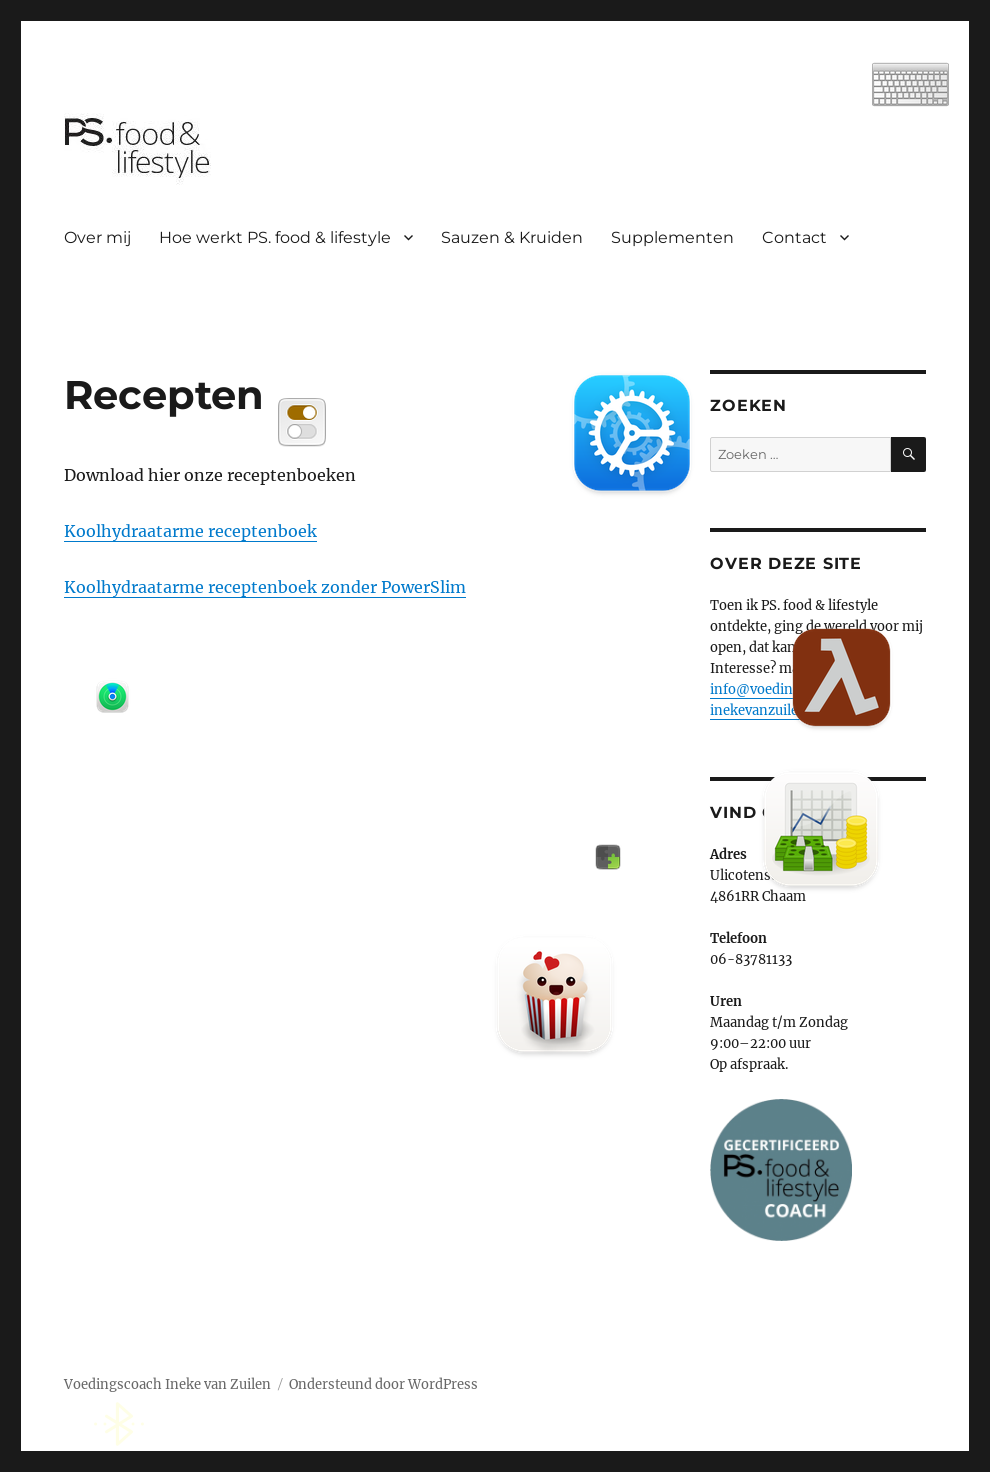 The height and width of the screenshot is (1472, 990). Describe the element at coordinates (632, 433) in the screenshot. I see `open software center or app store` at that location.